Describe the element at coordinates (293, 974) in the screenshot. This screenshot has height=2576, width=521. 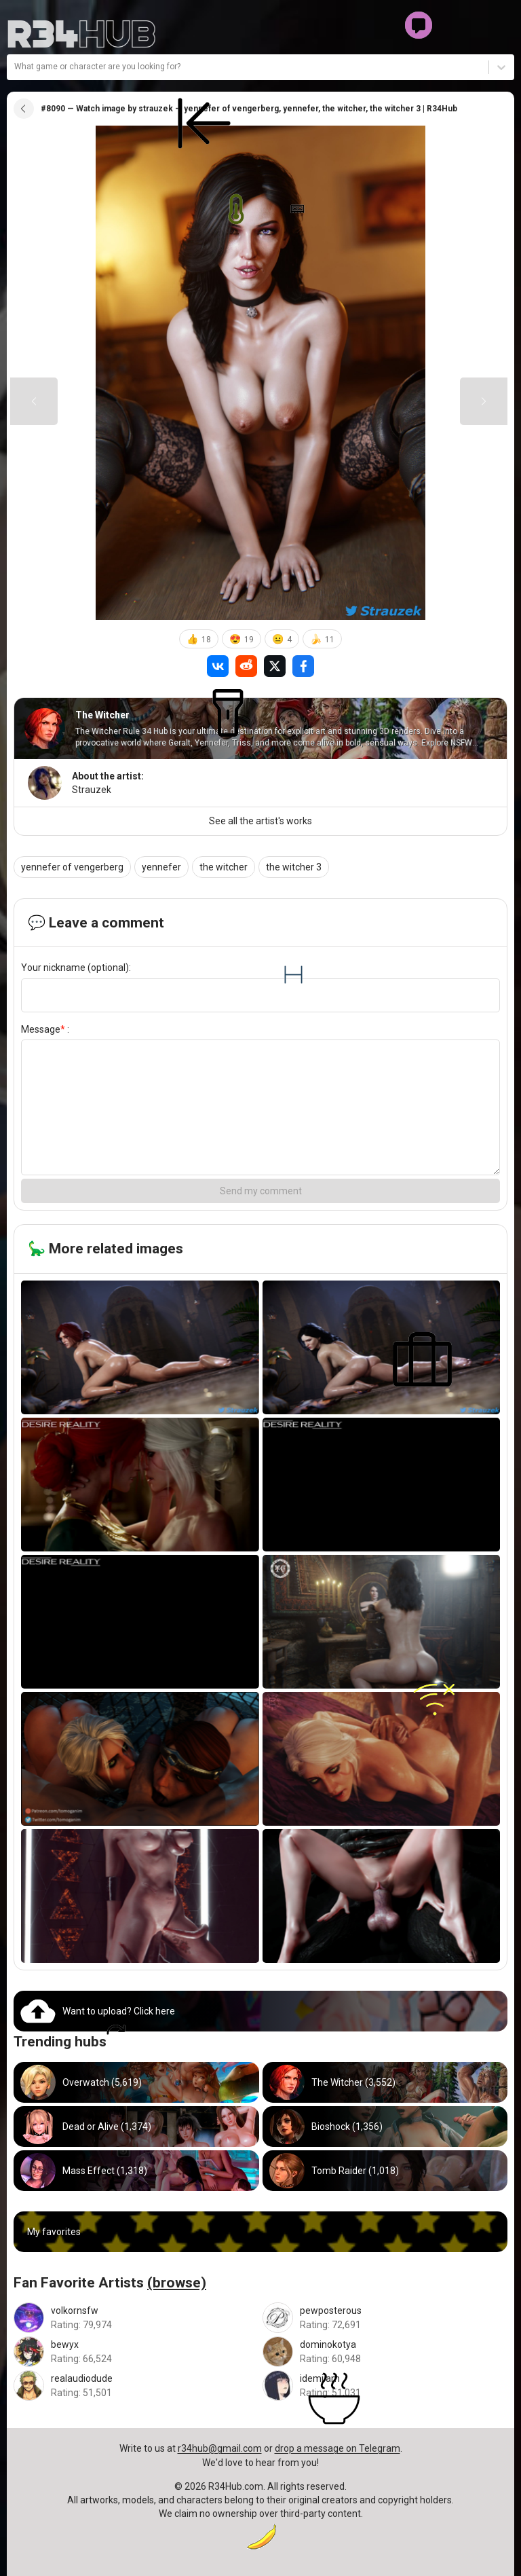
I see `format text as a heading` at that location.